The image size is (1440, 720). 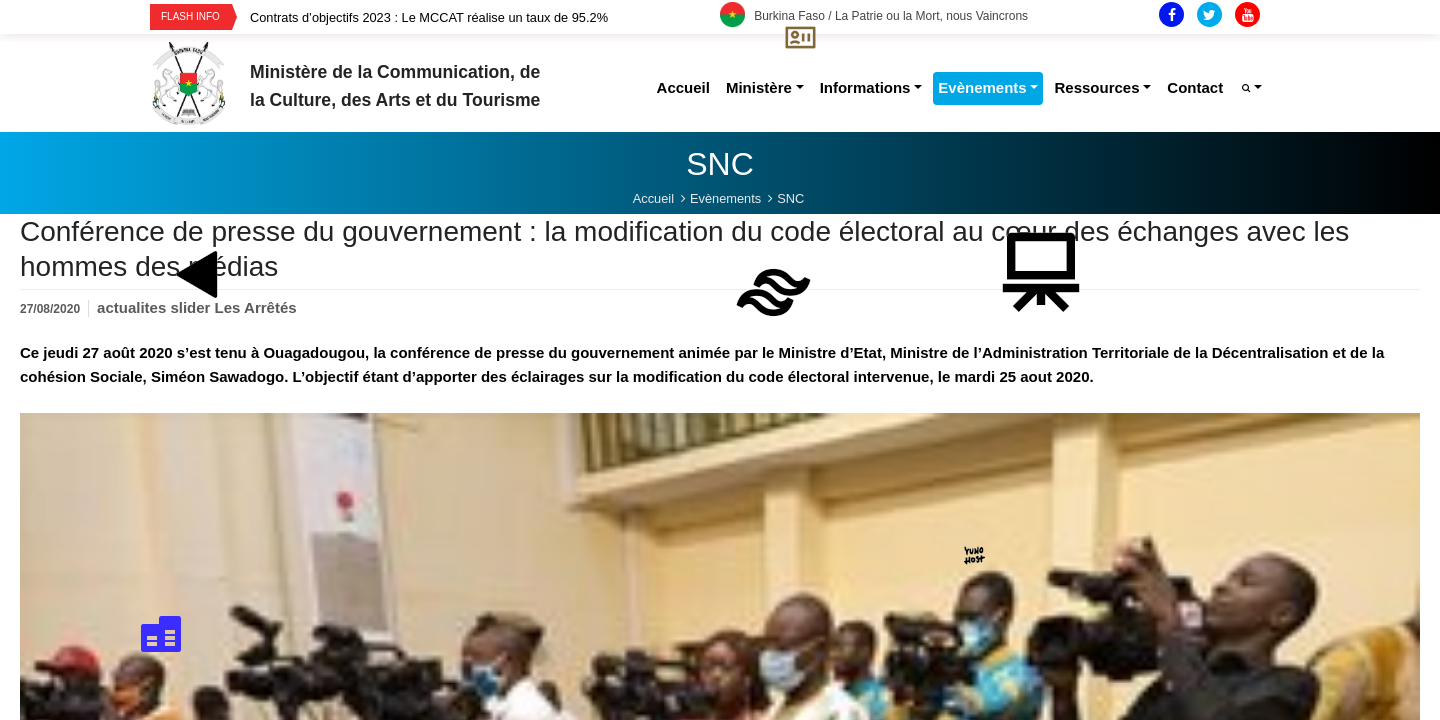 I want to click on tailwind css framework logo, so click(x=773, y=292).